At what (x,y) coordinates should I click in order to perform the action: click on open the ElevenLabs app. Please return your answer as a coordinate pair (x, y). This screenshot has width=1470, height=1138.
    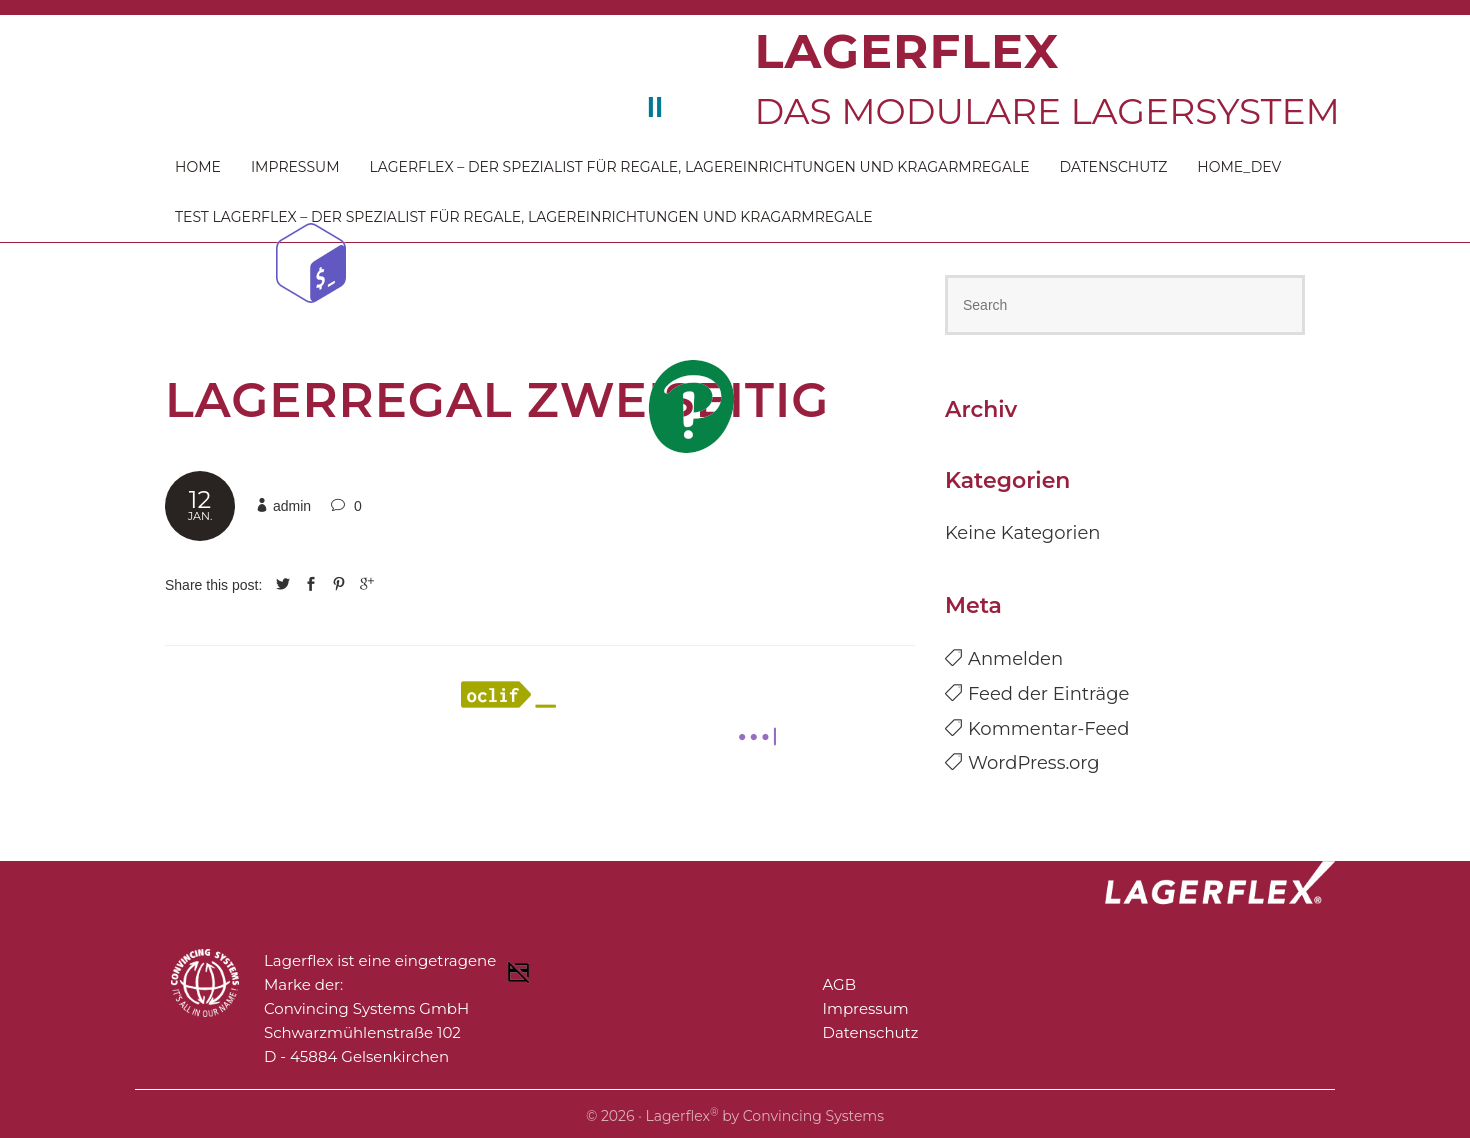
    Looking at the image, I should click on (655, 107).